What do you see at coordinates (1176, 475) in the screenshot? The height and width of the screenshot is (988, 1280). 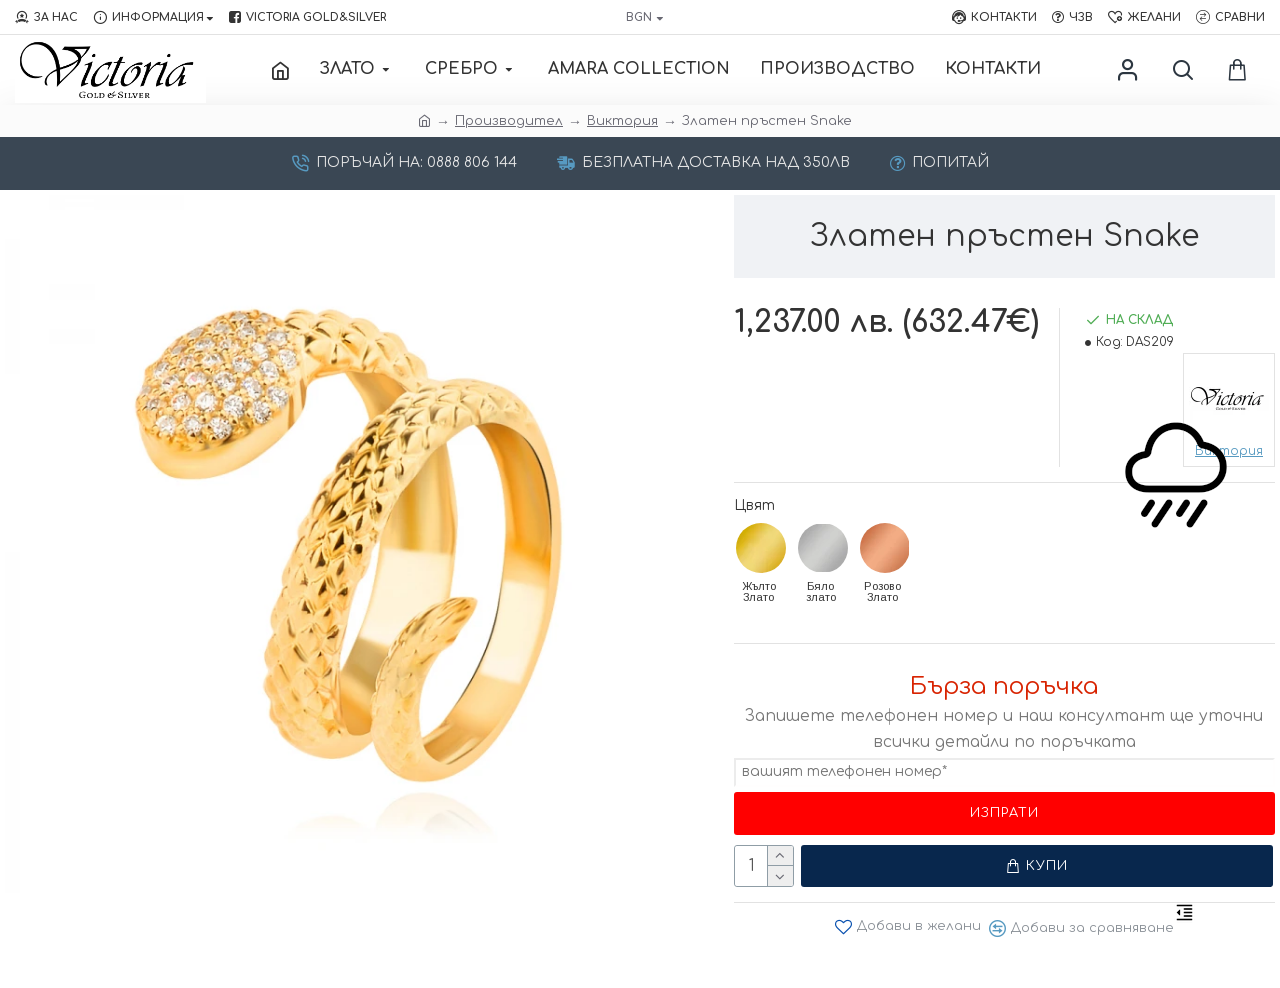 I see `indicates rainy weather conditions` at bounding box center [1176, 475].